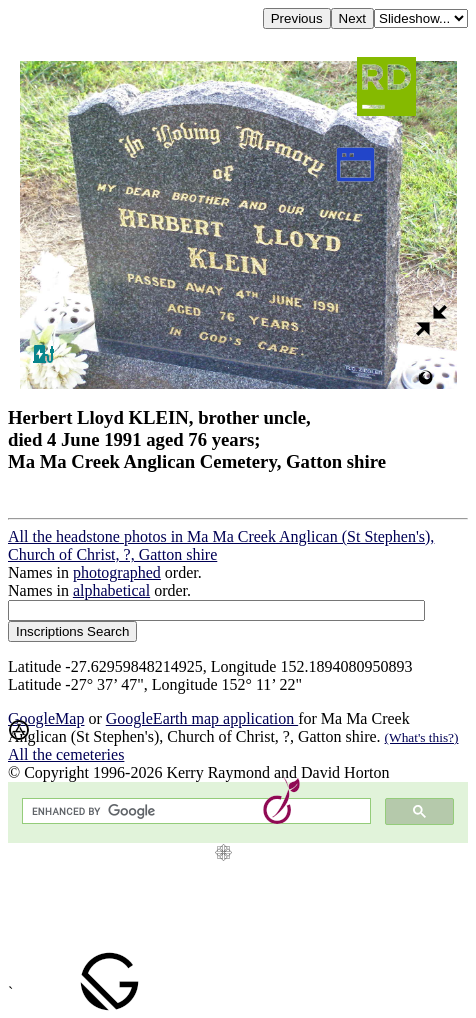 This screenshot has height=1018, width=476. I want to click on CentOS Linux distribution logo, so click(223, 852).